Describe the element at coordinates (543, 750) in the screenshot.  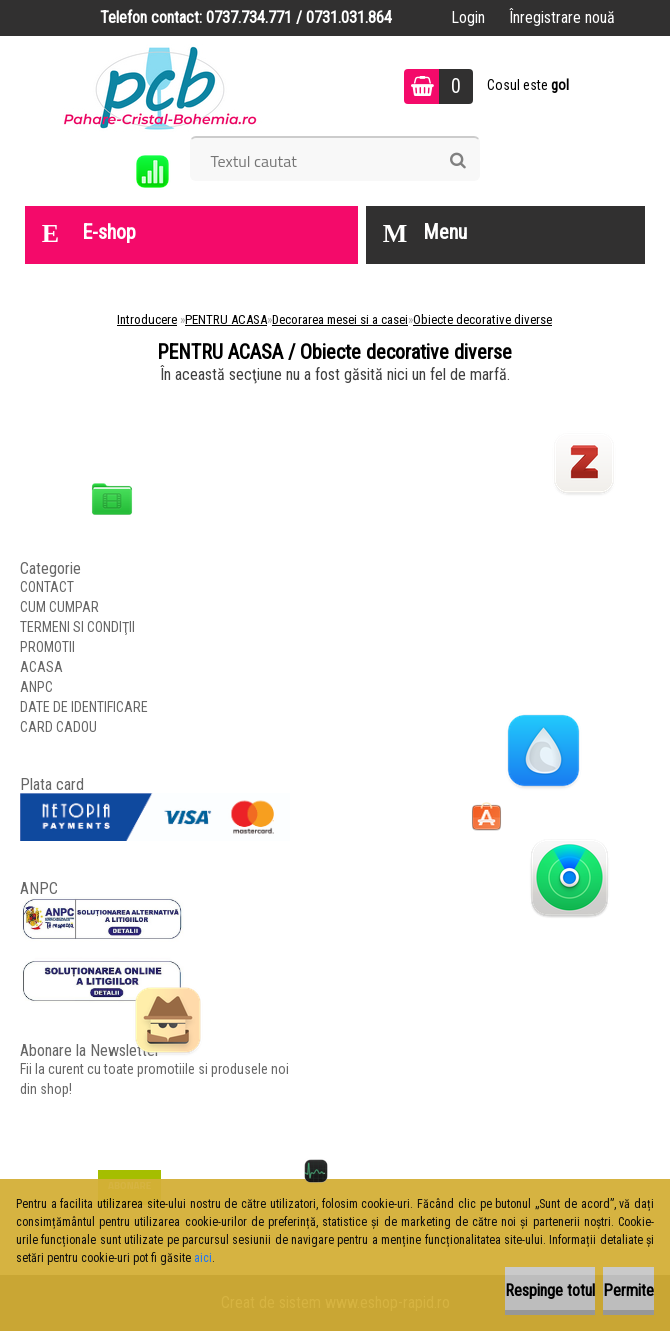
I see `open deluge torrent client` at that location.